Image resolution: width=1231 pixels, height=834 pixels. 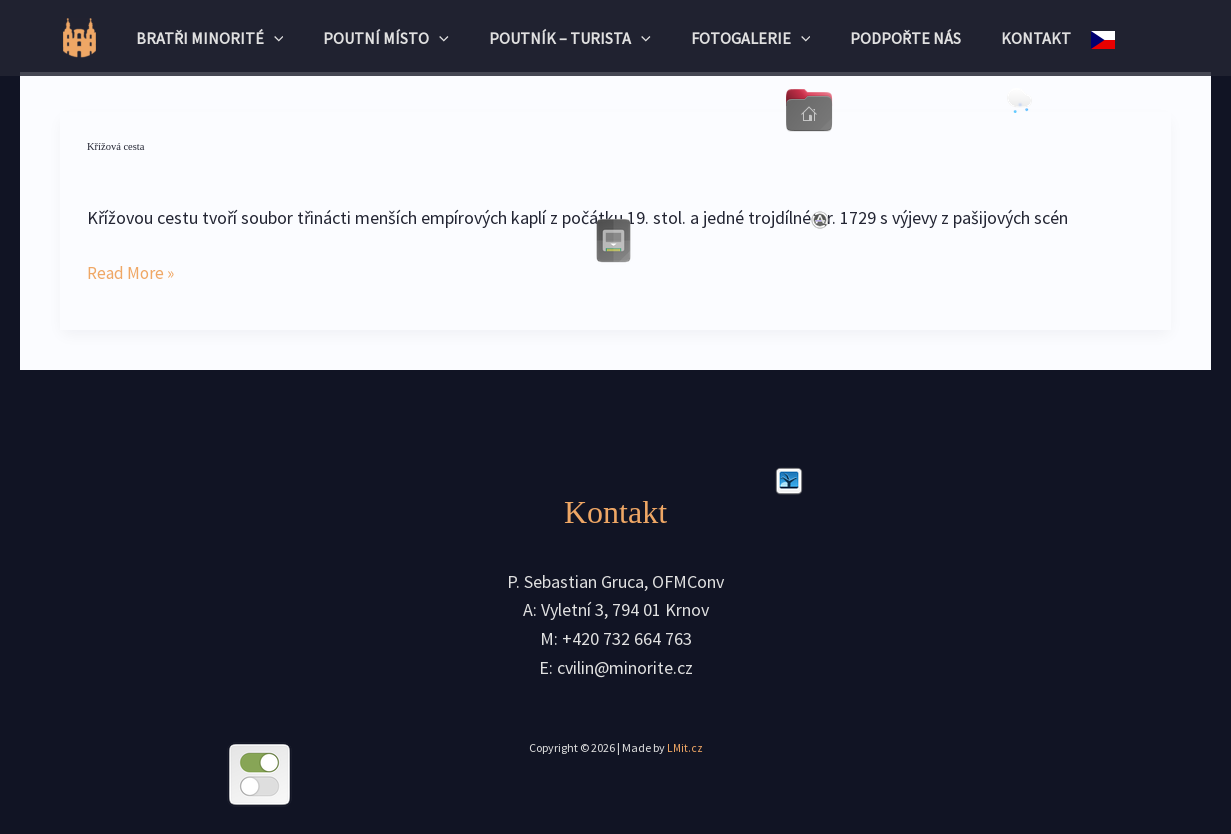 I want to click on open Shotwell photo manager, so click(x=789, y=481).